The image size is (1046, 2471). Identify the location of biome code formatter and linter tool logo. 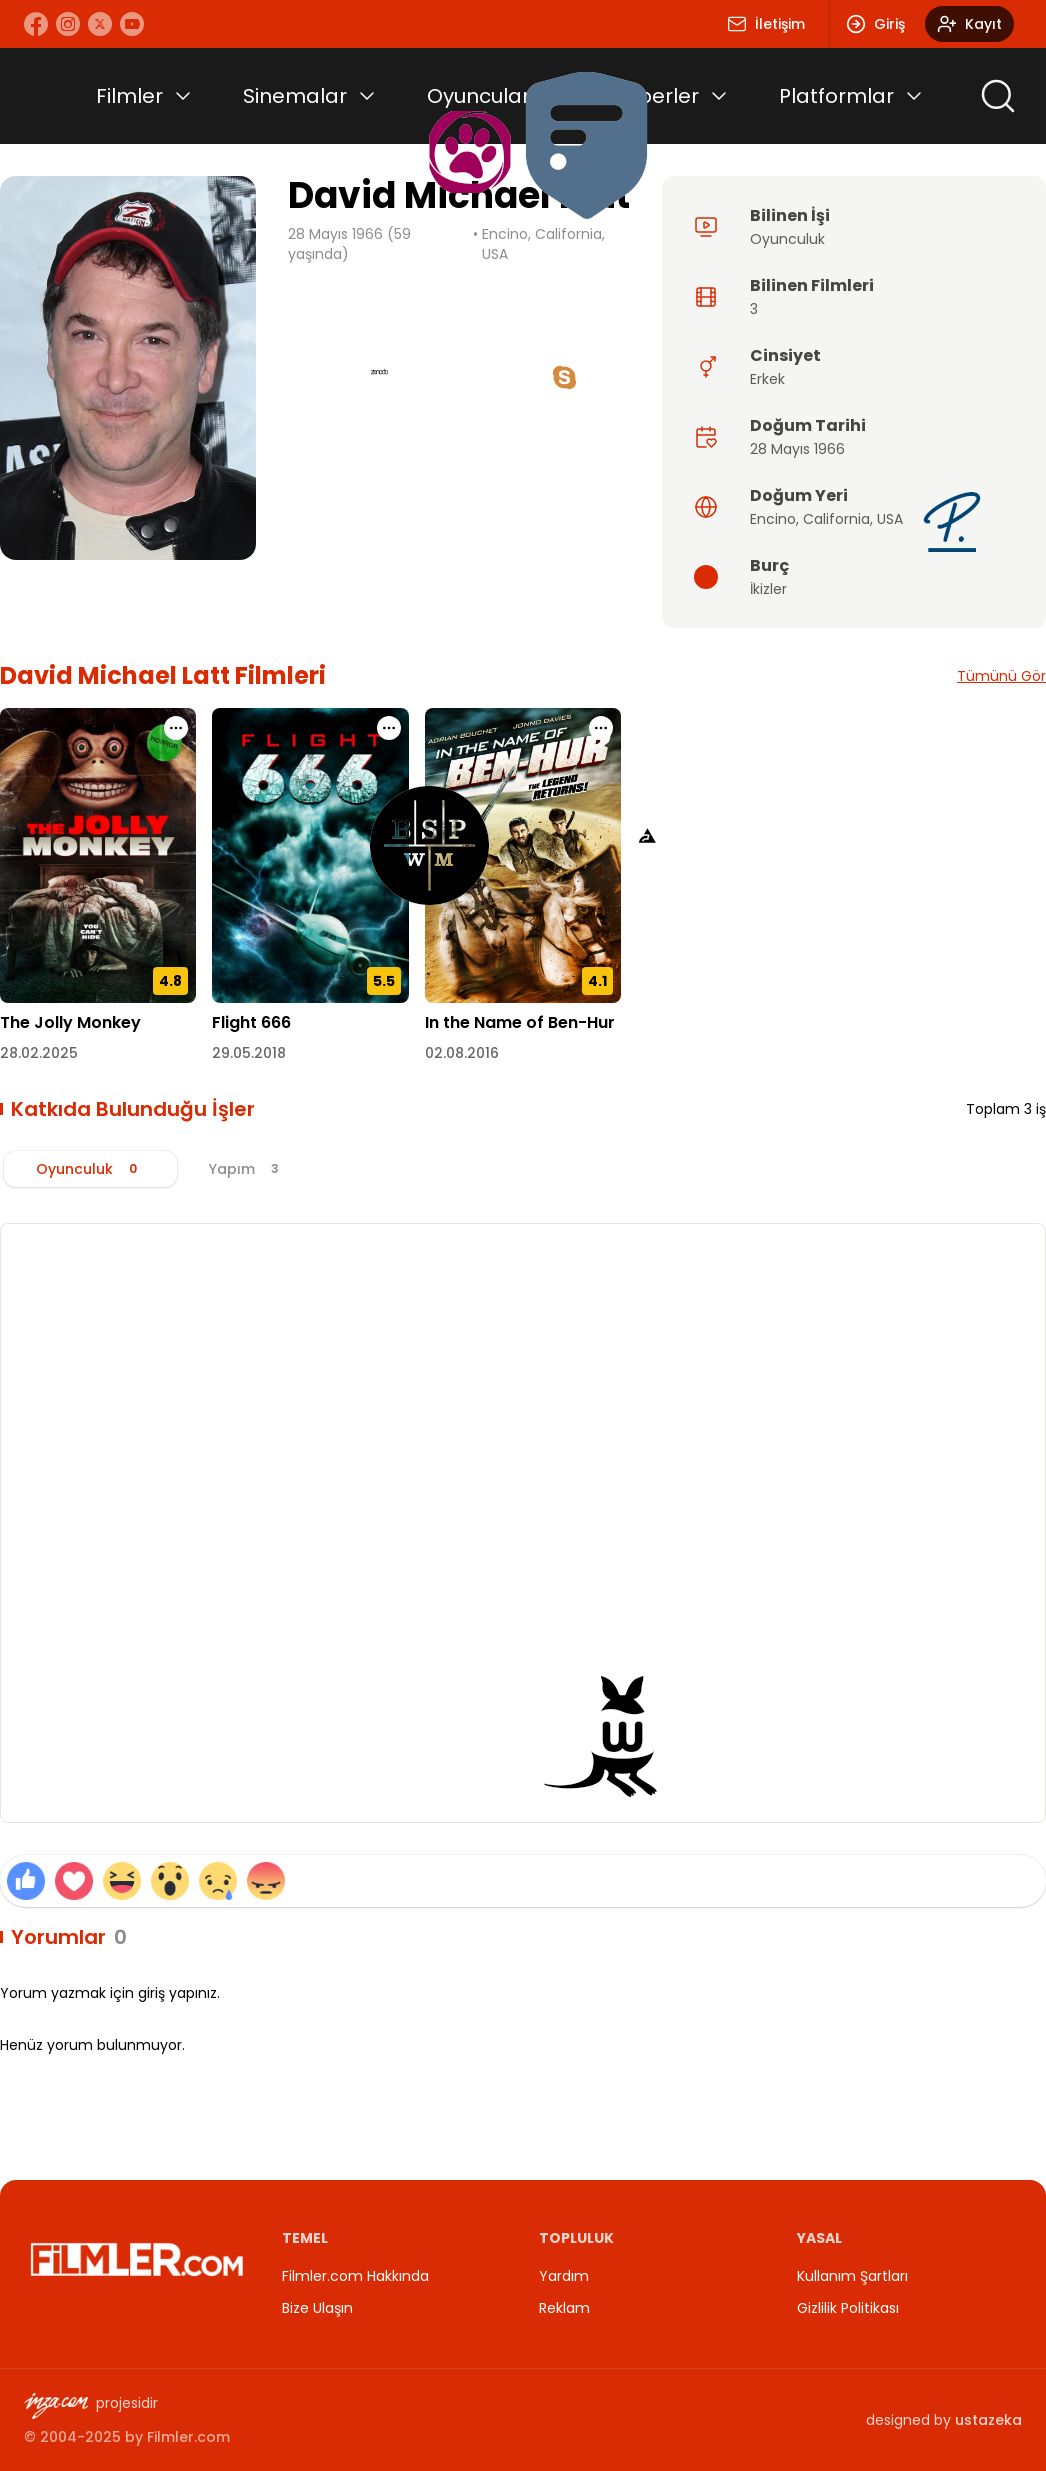
(647, 835).